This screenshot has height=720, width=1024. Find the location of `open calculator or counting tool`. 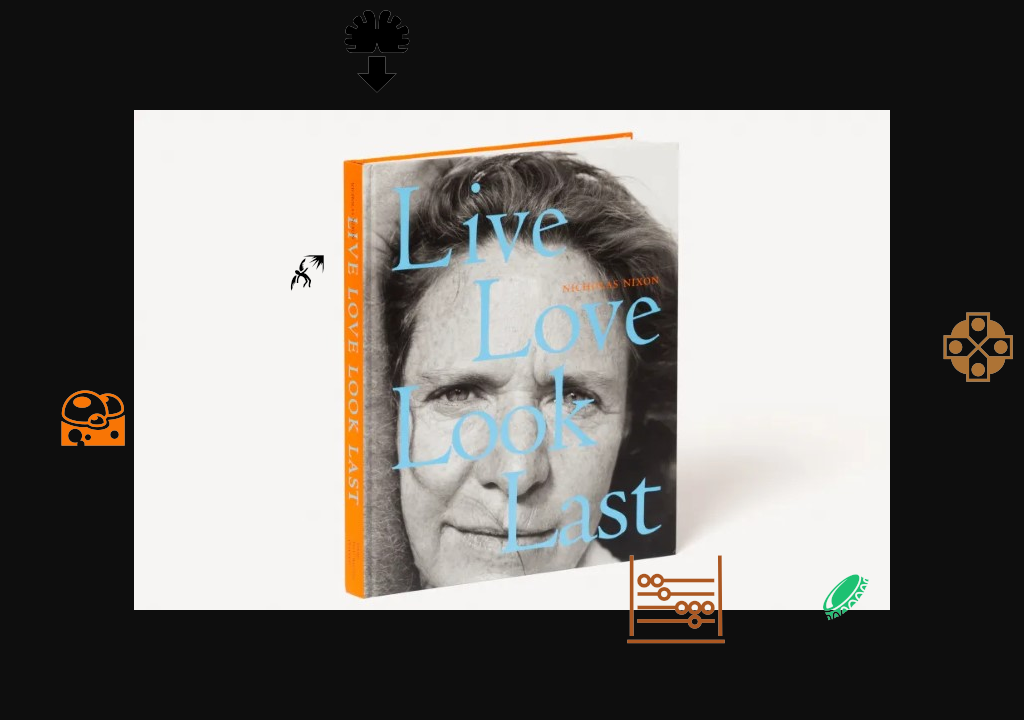

open calculator or counting tool is located at coordinates (676, 594).